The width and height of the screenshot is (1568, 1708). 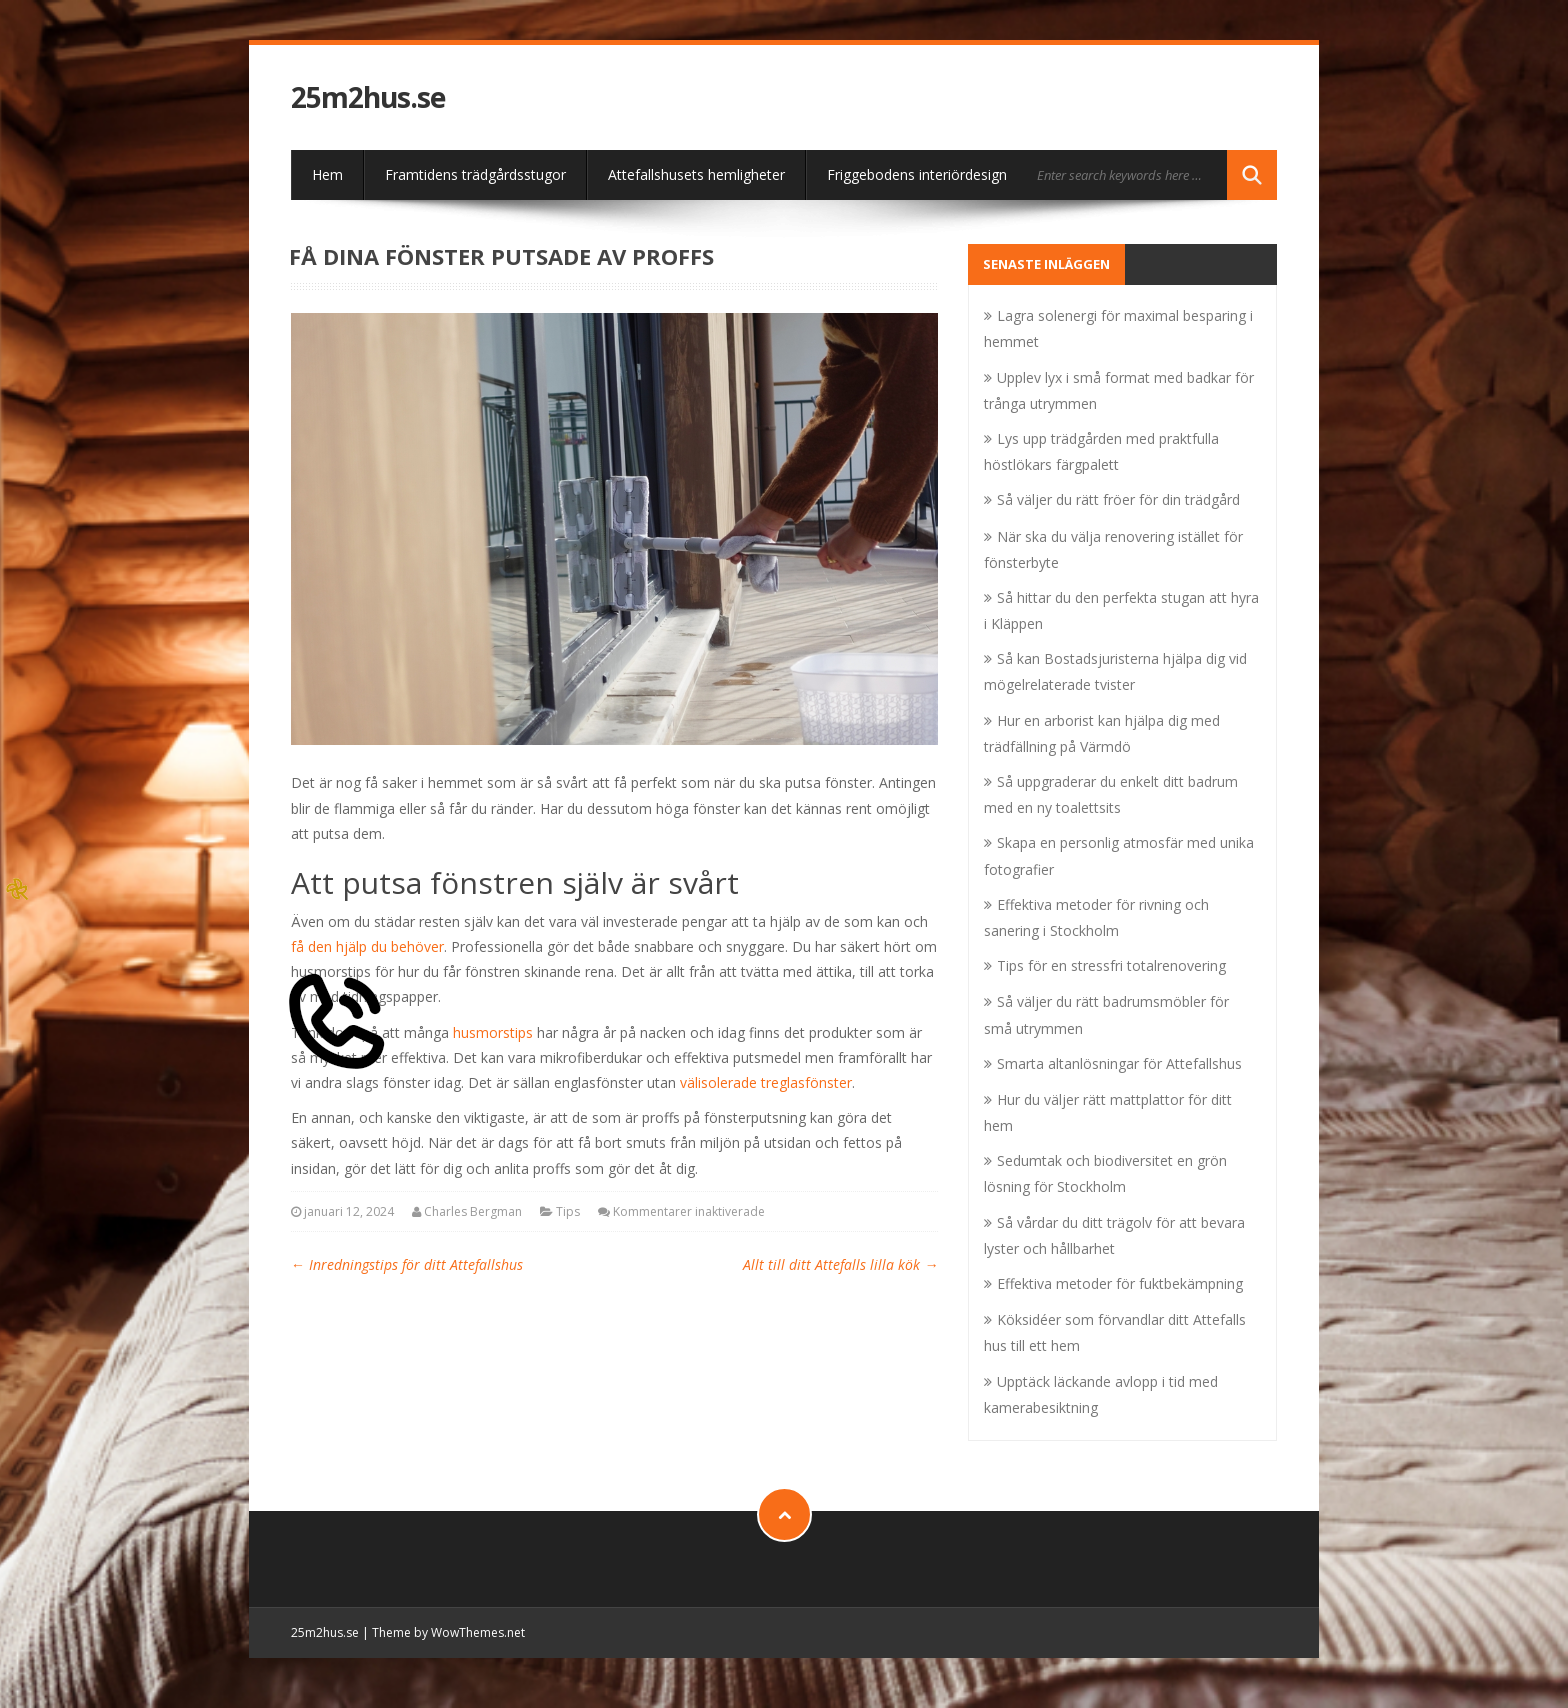 What do you see at coordinates (338, 1019) in the screenshot?
I see `make a phone call` at bounding box center [338, 1019].